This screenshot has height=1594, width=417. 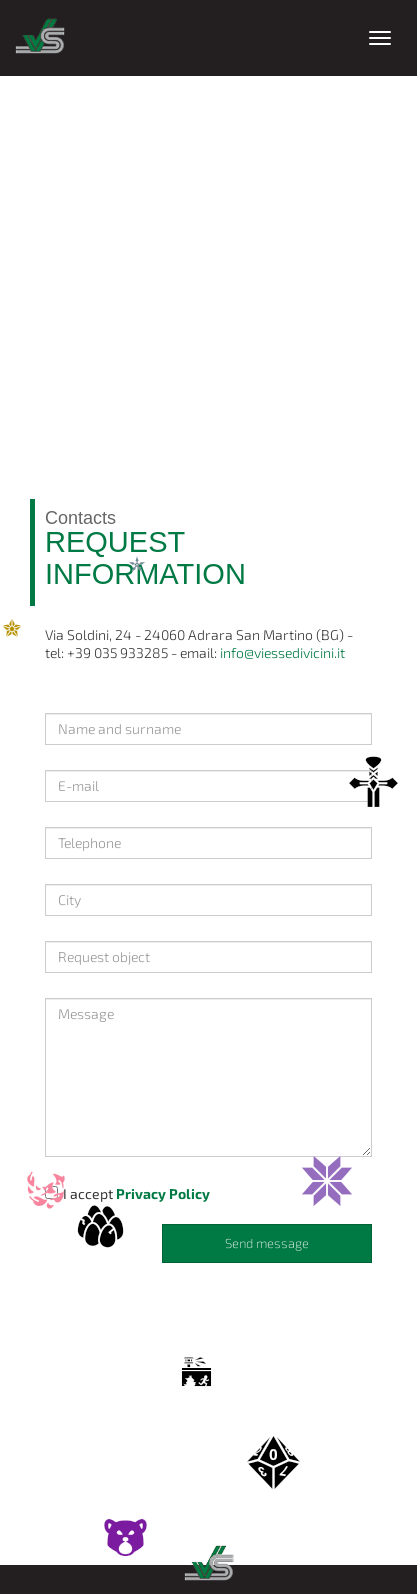 What do you see at coordinates (373, 781) in the screenshot?
I see `select a sword or melee weapon in a game inventory` at bounding box center [373, 781].